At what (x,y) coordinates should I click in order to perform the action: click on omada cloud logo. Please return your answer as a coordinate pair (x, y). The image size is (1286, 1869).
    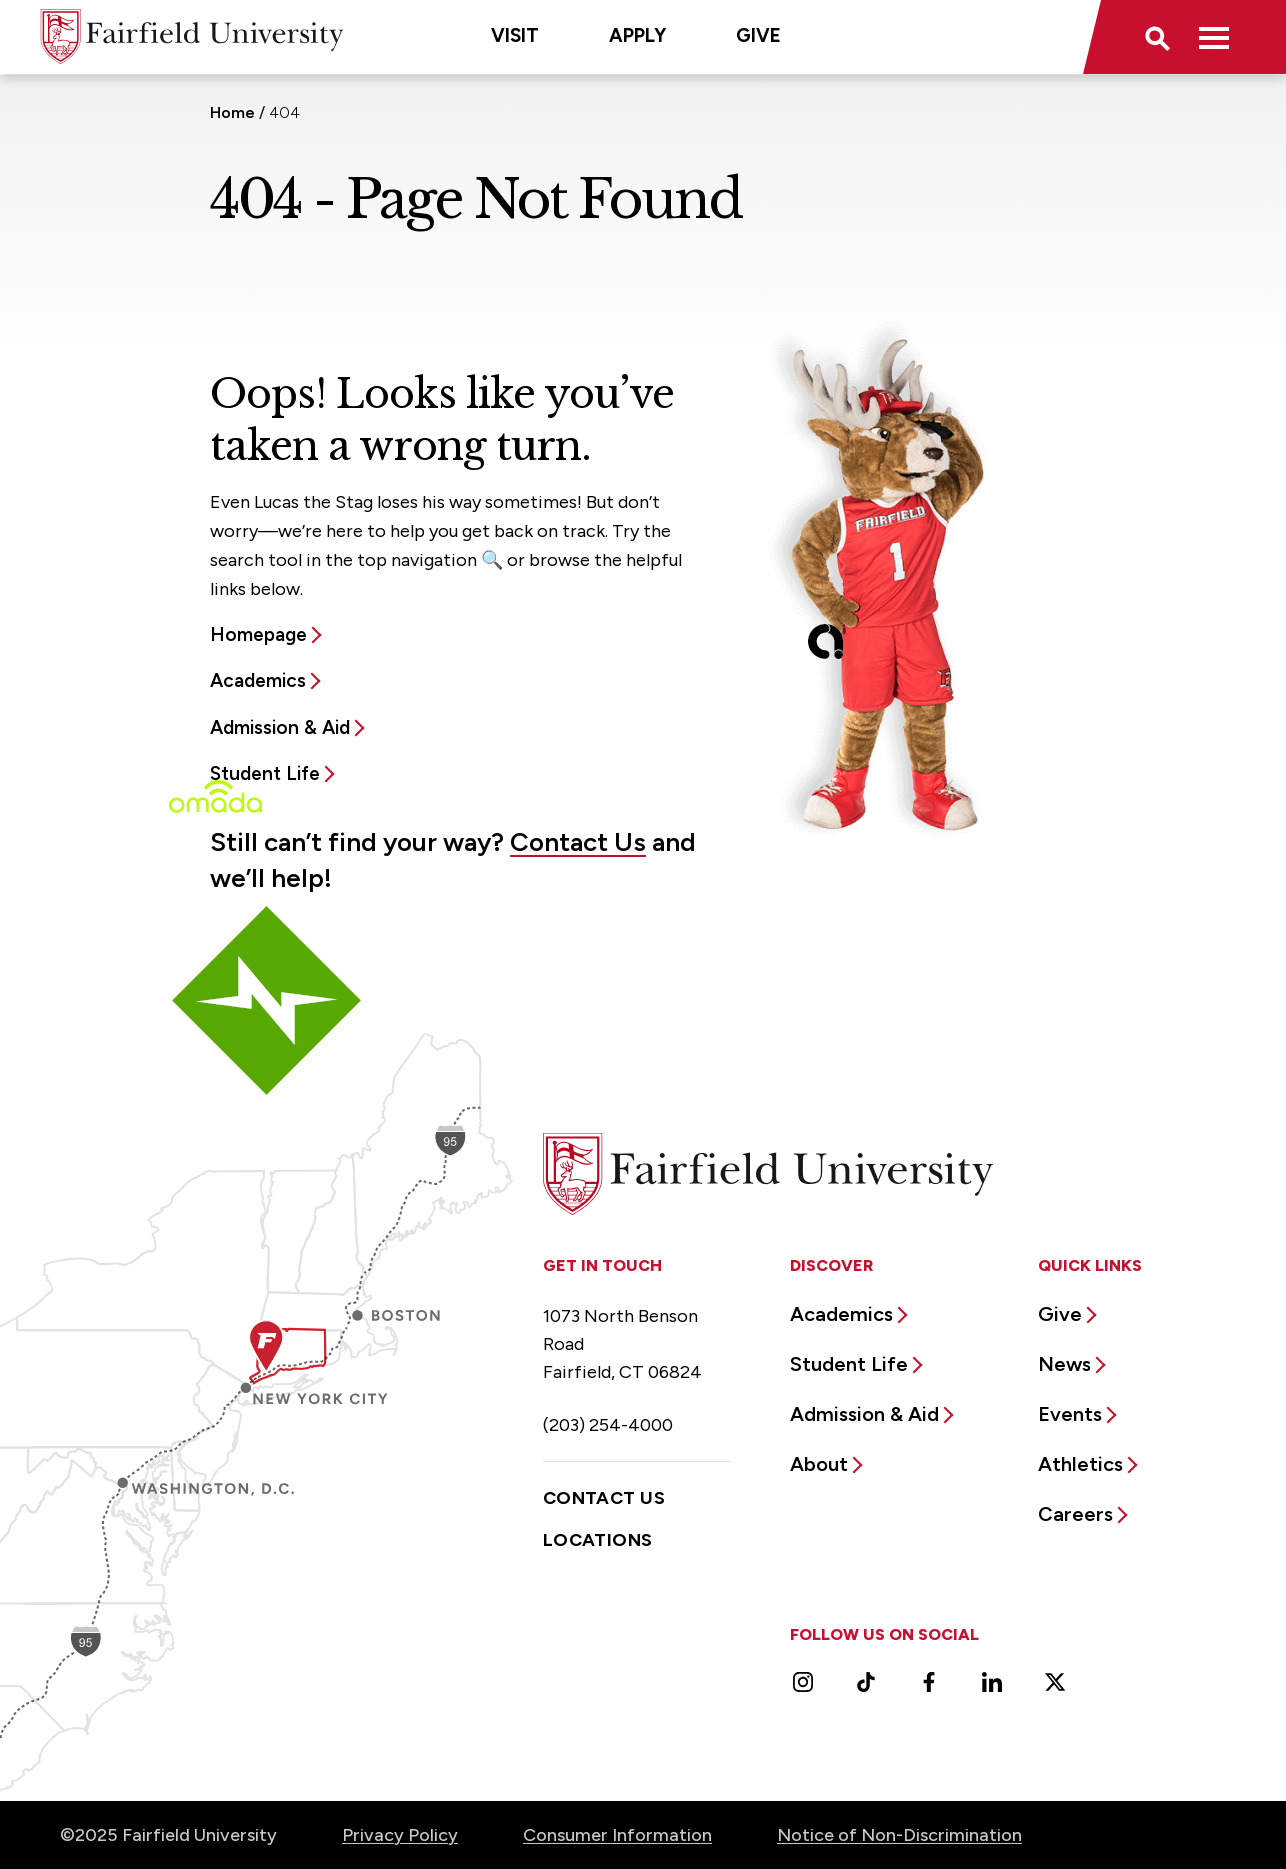
    Looking at the image, I should click on (215, 796).